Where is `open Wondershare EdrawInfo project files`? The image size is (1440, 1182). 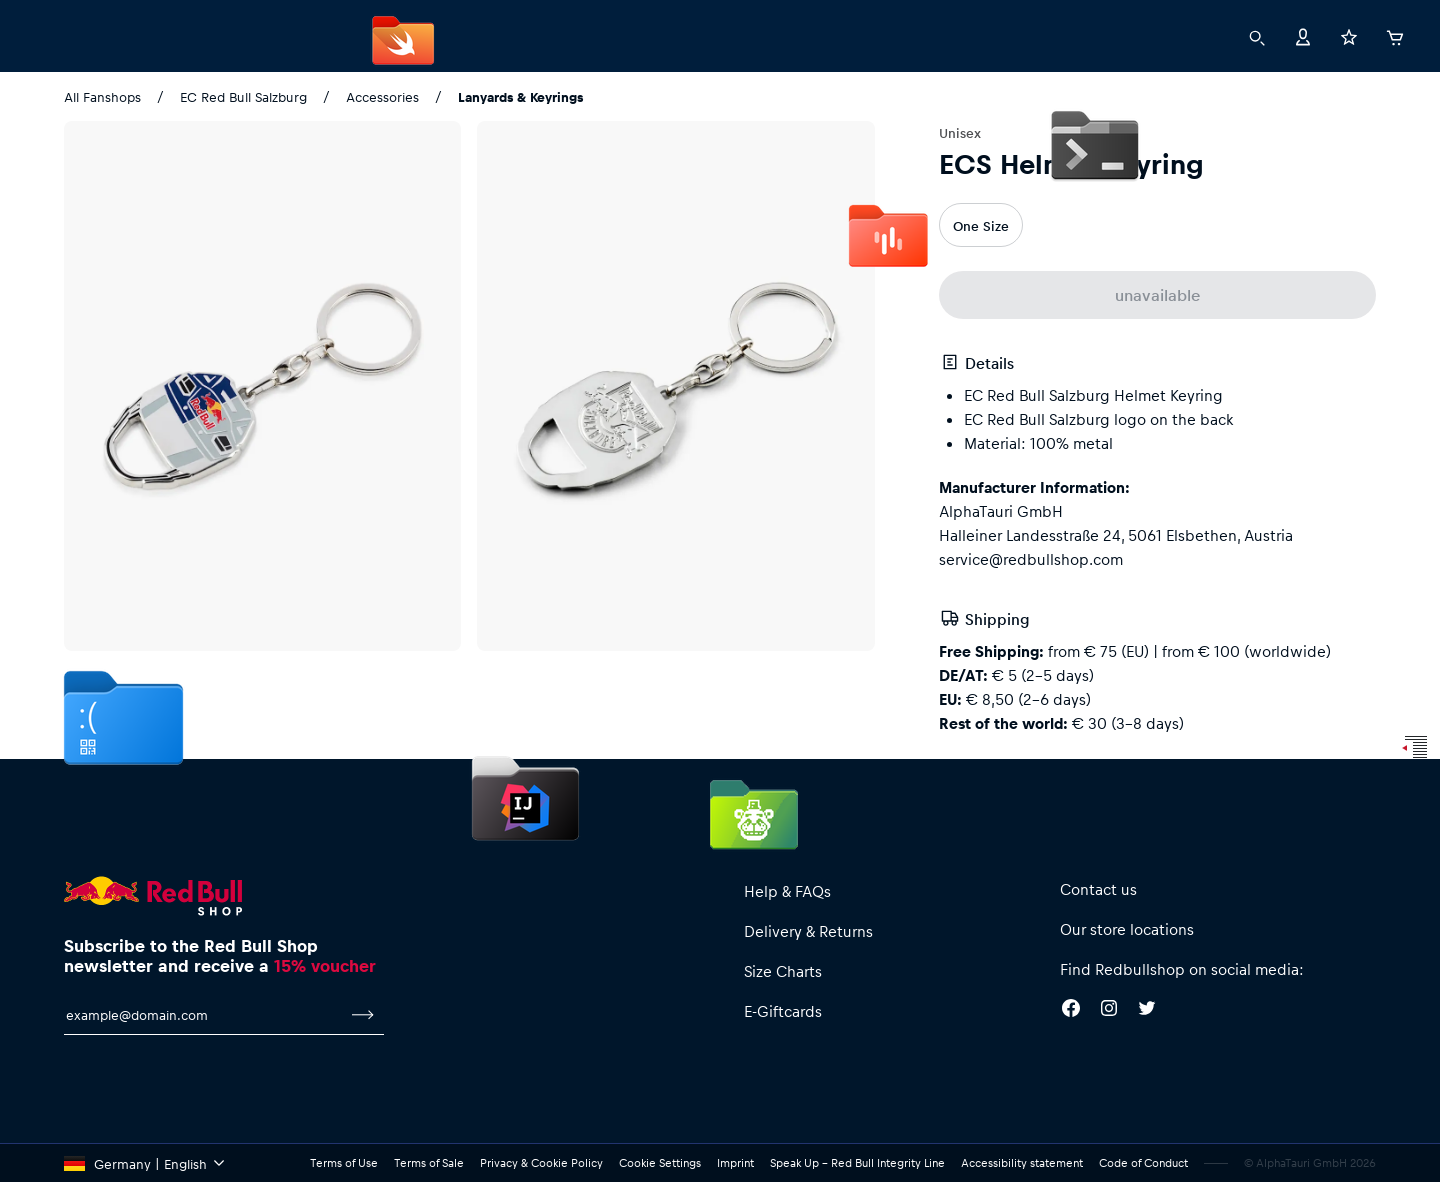
open Wondershare EdrawInfo project files is located at coordinates (888, 238).